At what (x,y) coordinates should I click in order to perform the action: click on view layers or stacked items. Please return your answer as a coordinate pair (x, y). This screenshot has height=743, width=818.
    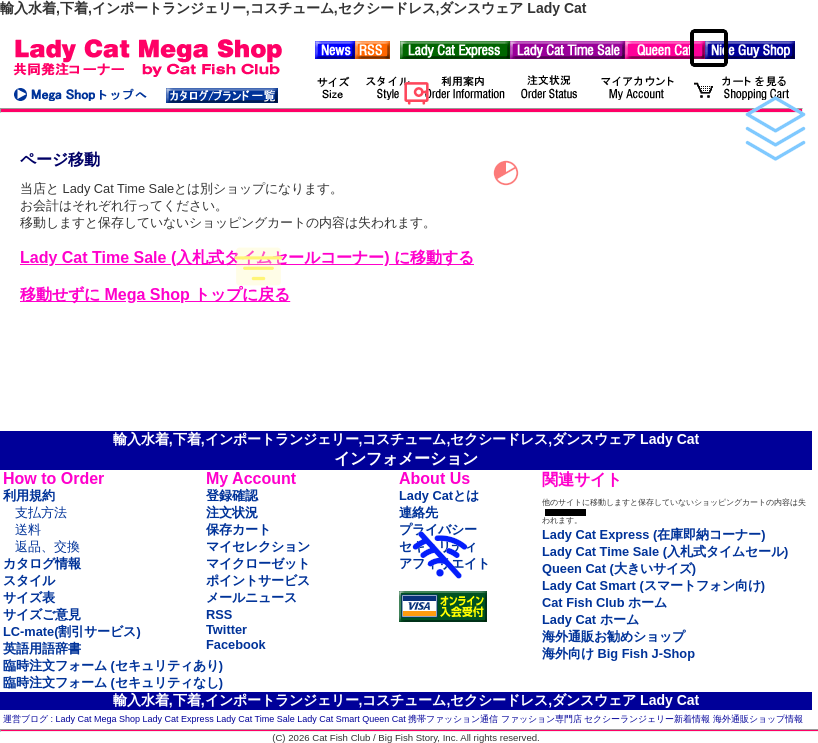
    Looking at the image, I should click on (775, 128).